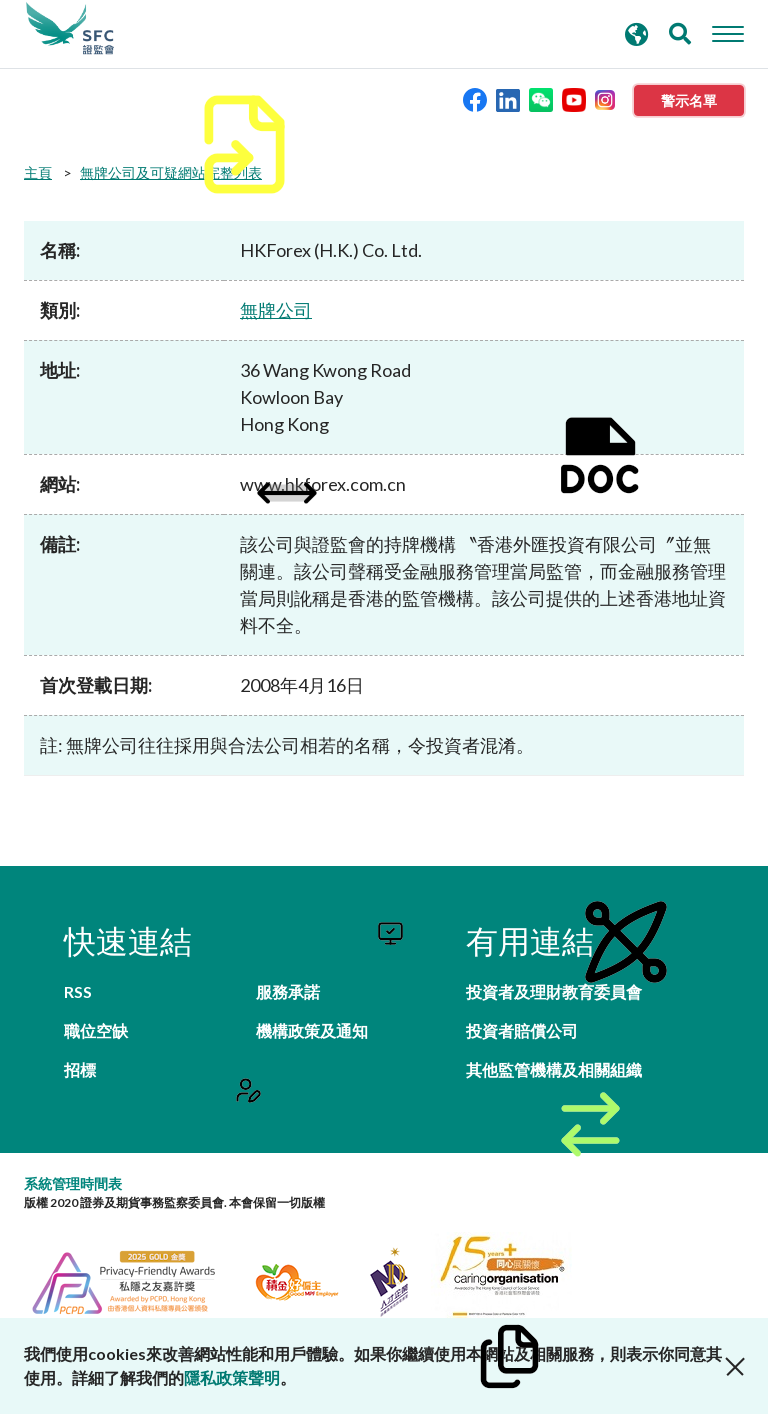  What do you see at coordinates (244, 144) in the screenshot?
I see `create a symbolic link to this file` at bounding box center [244, 144].